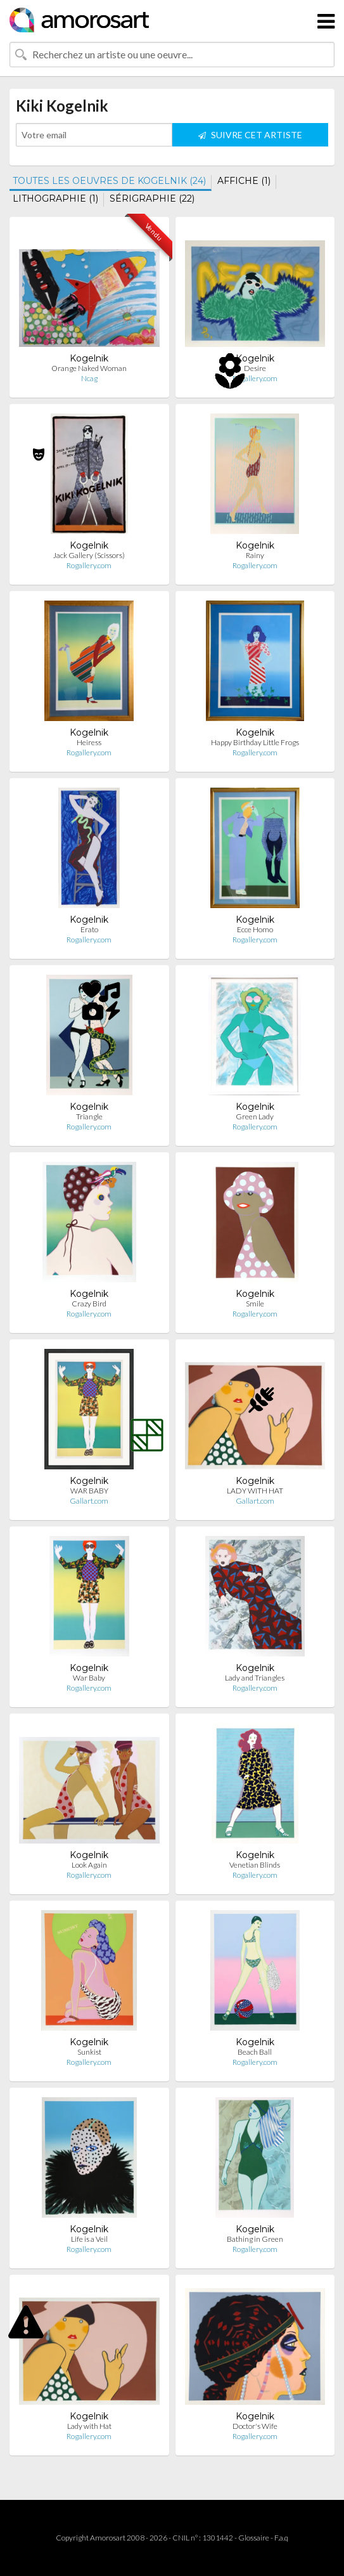  I want to click on indicates transparency in image editing, so click(147, 1435).